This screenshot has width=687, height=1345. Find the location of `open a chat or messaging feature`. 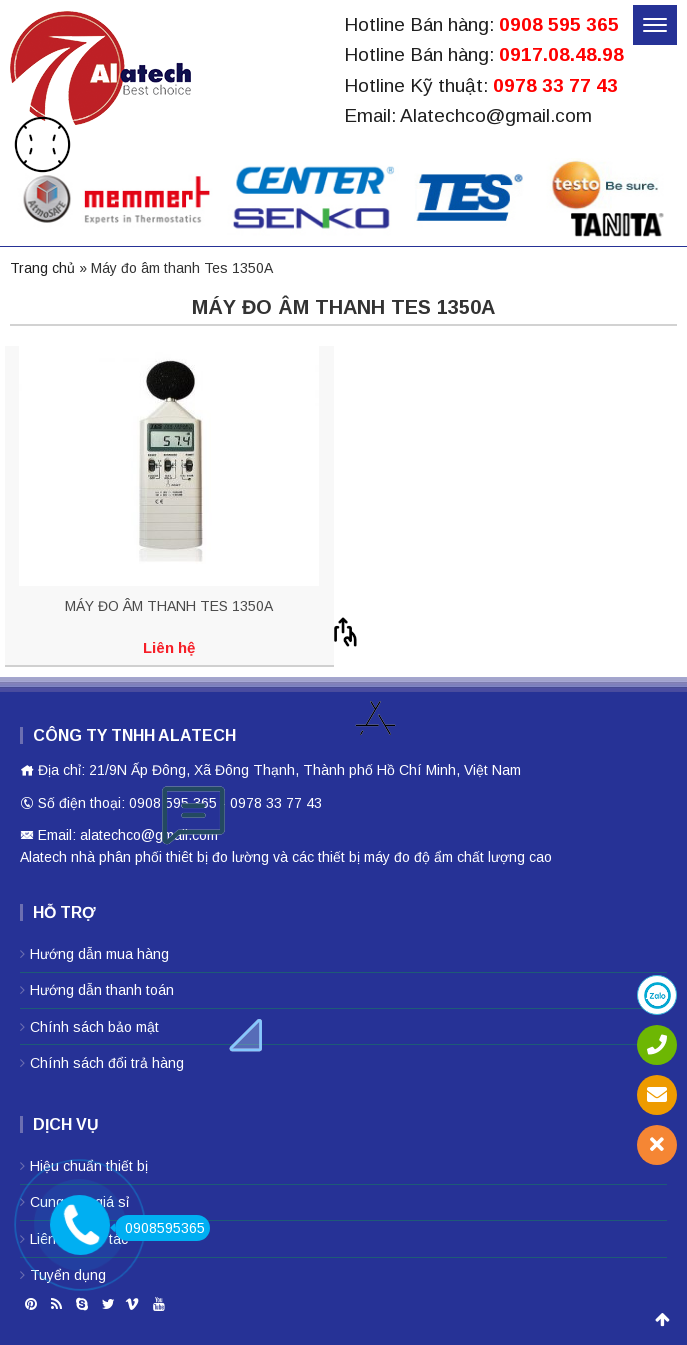

open a chat or messaging feature is located at coordinates (193, 810).